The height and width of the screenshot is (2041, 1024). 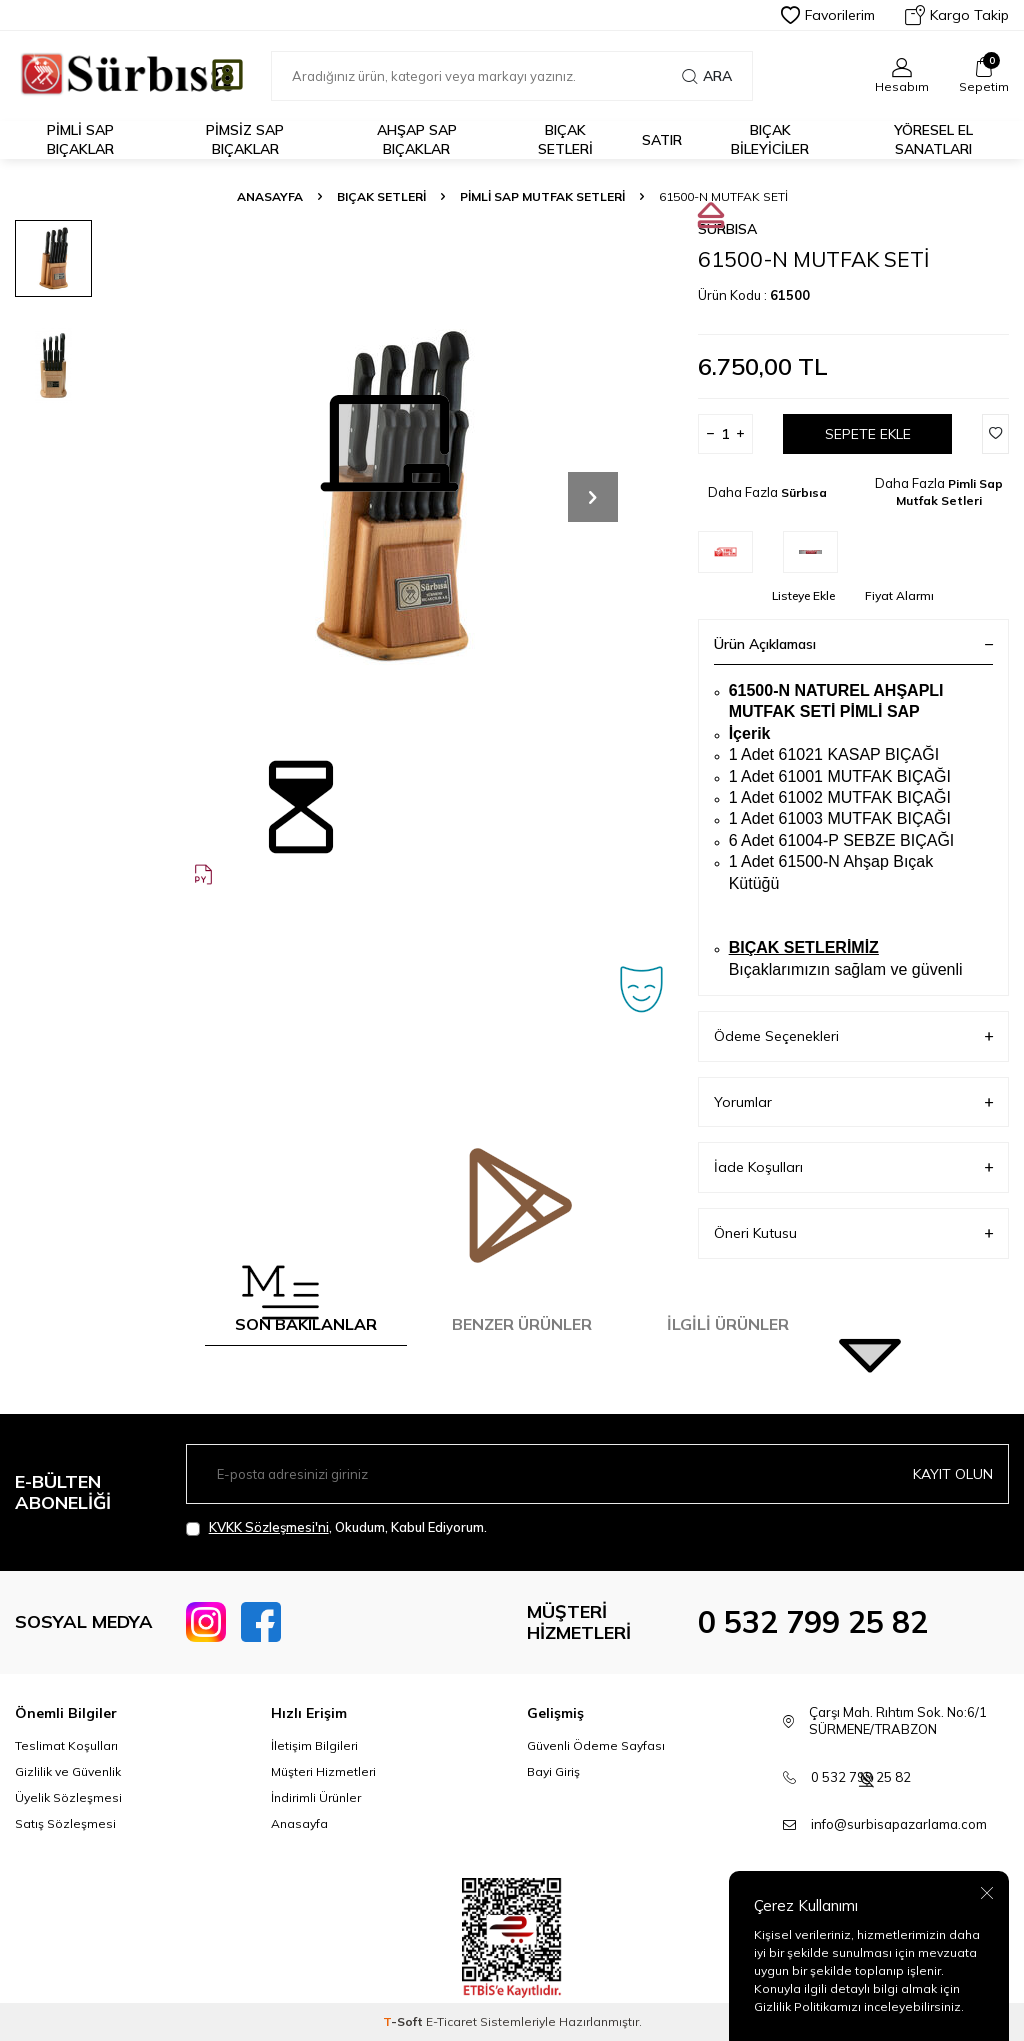 I want to click on open google play store, so click(x=510, y=1205).